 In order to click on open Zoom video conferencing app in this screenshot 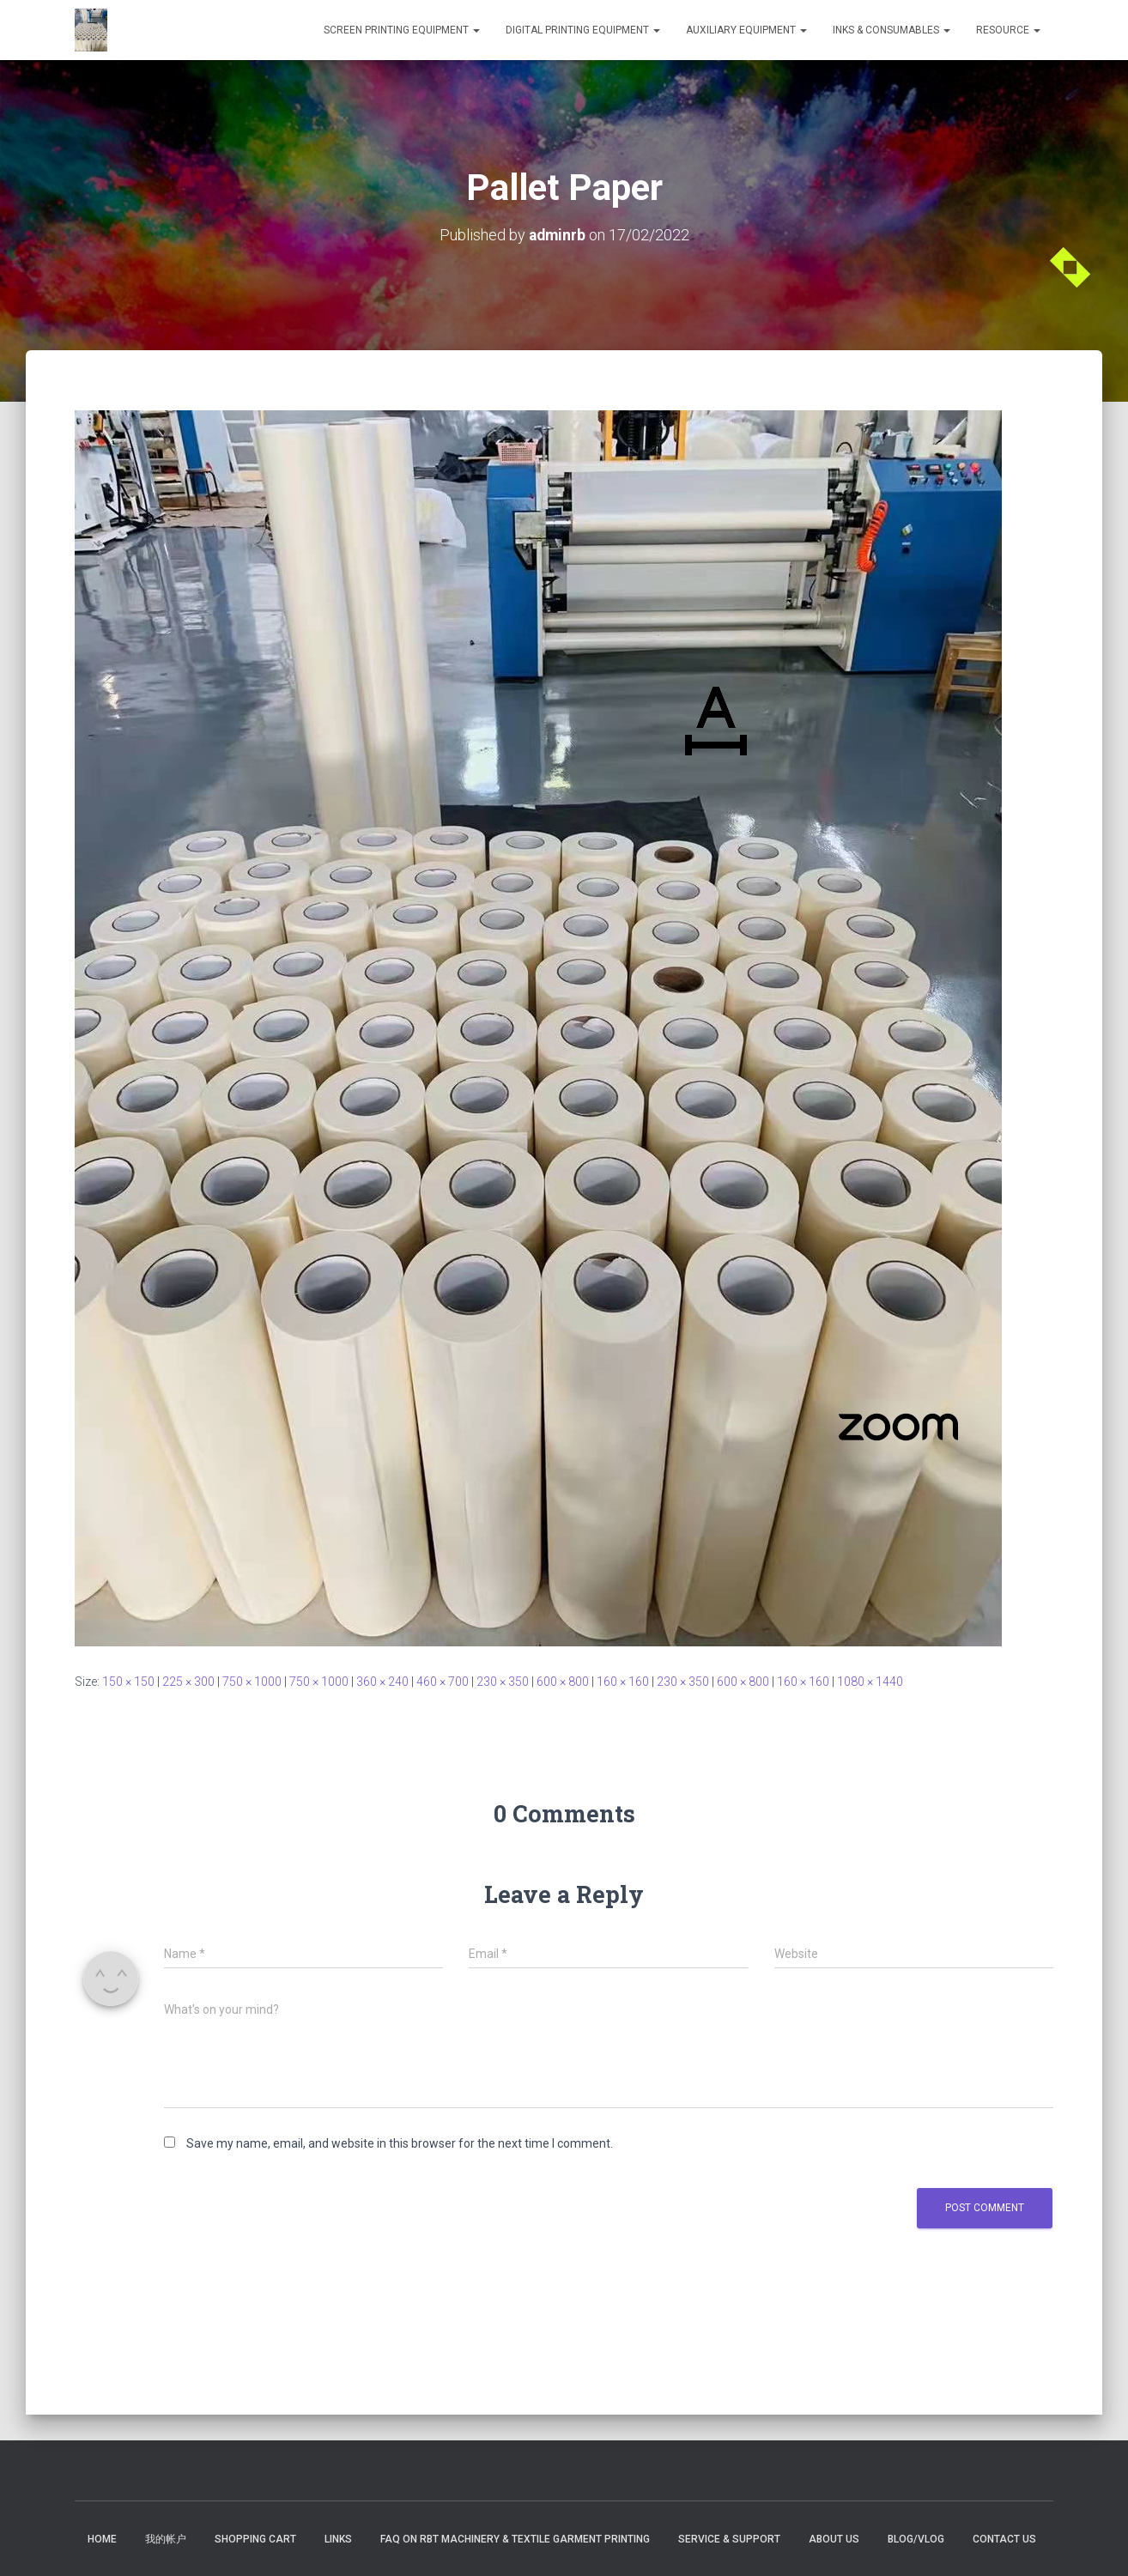, I will do `click(898, 1427)`.